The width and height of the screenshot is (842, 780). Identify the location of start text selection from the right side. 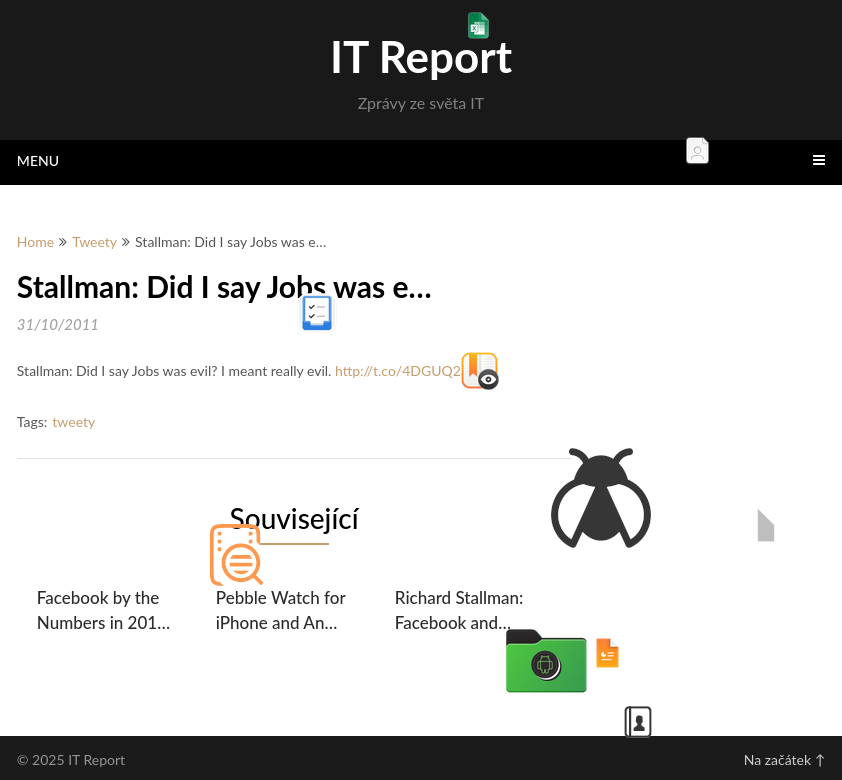
(766, 525).